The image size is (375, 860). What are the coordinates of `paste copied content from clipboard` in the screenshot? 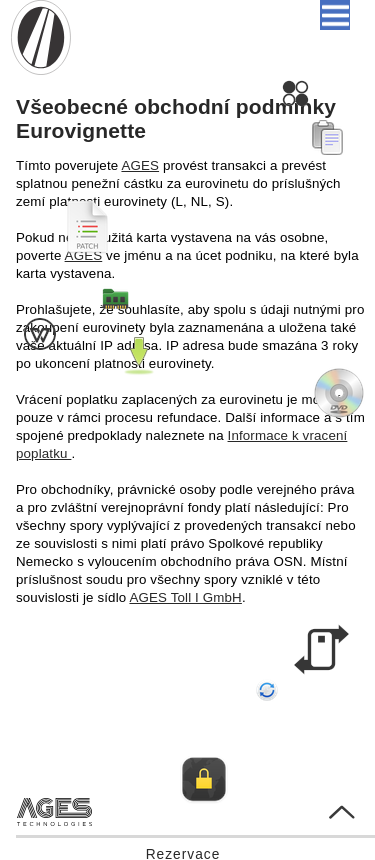 It's located at (327, 137).